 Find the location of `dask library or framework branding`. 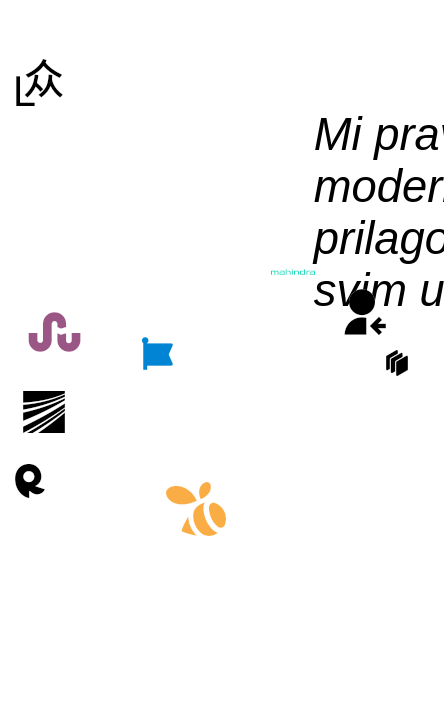

dask library or framework branding is located at coordinates (397, 363).